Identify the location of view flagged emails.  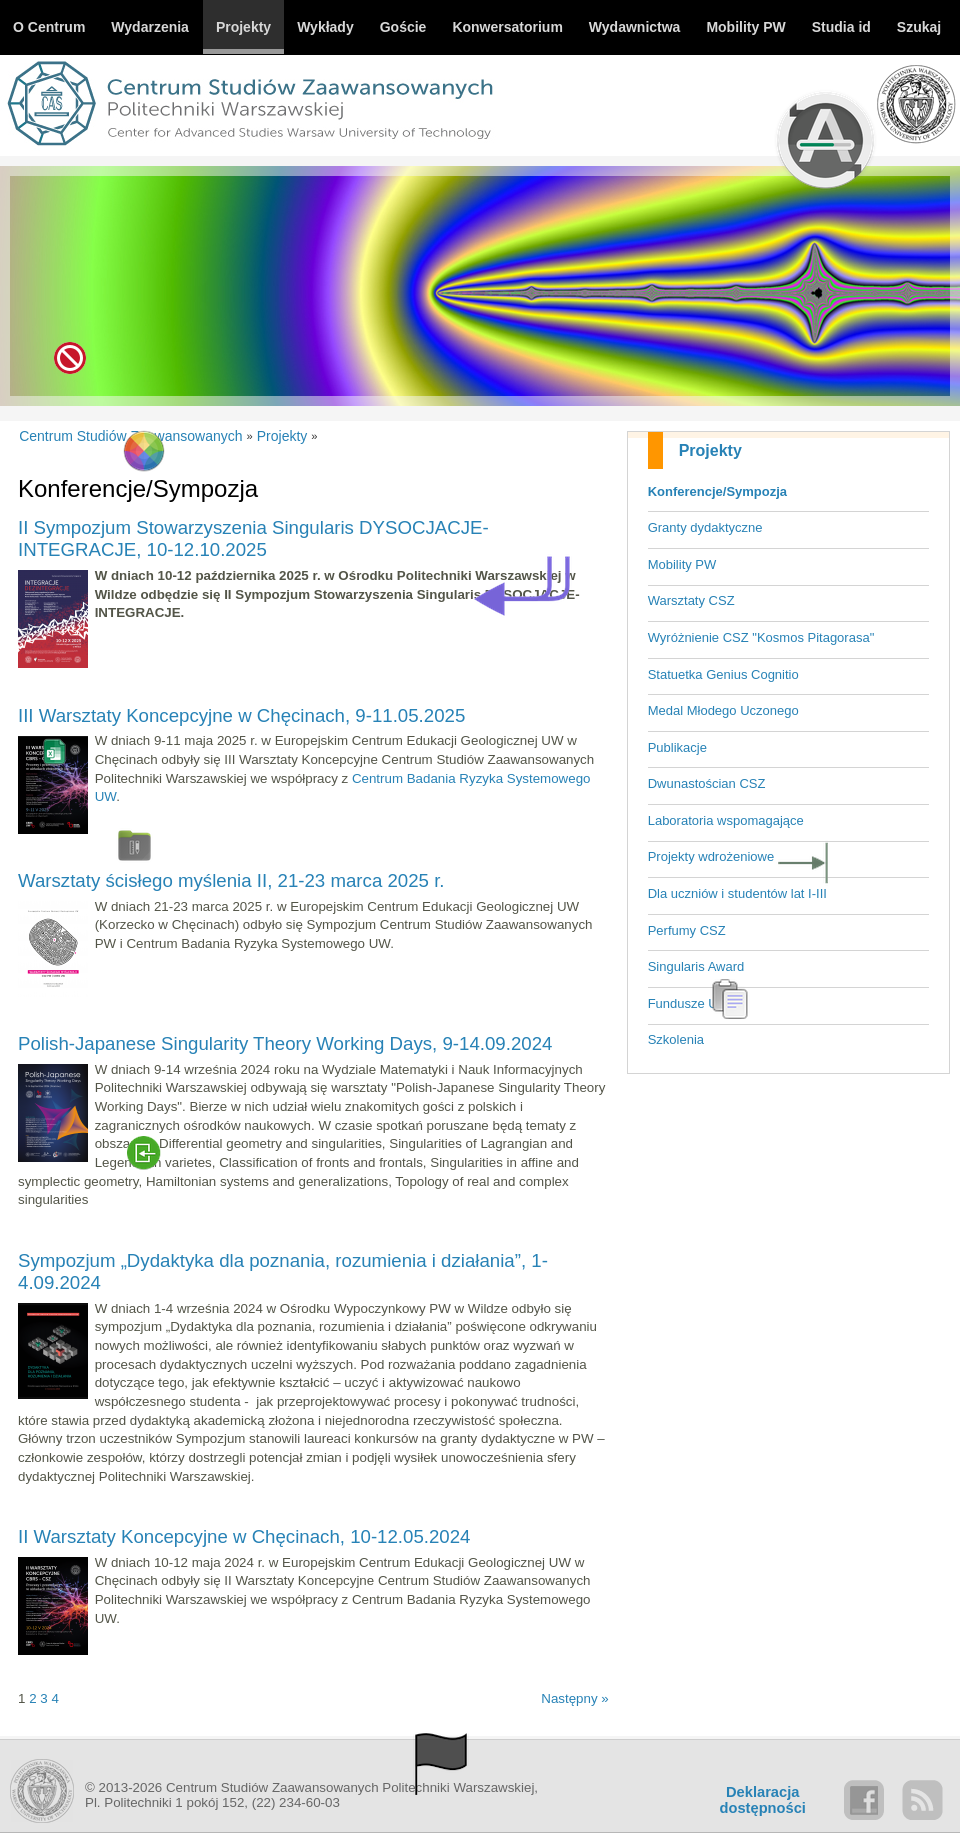
(441, 1764).